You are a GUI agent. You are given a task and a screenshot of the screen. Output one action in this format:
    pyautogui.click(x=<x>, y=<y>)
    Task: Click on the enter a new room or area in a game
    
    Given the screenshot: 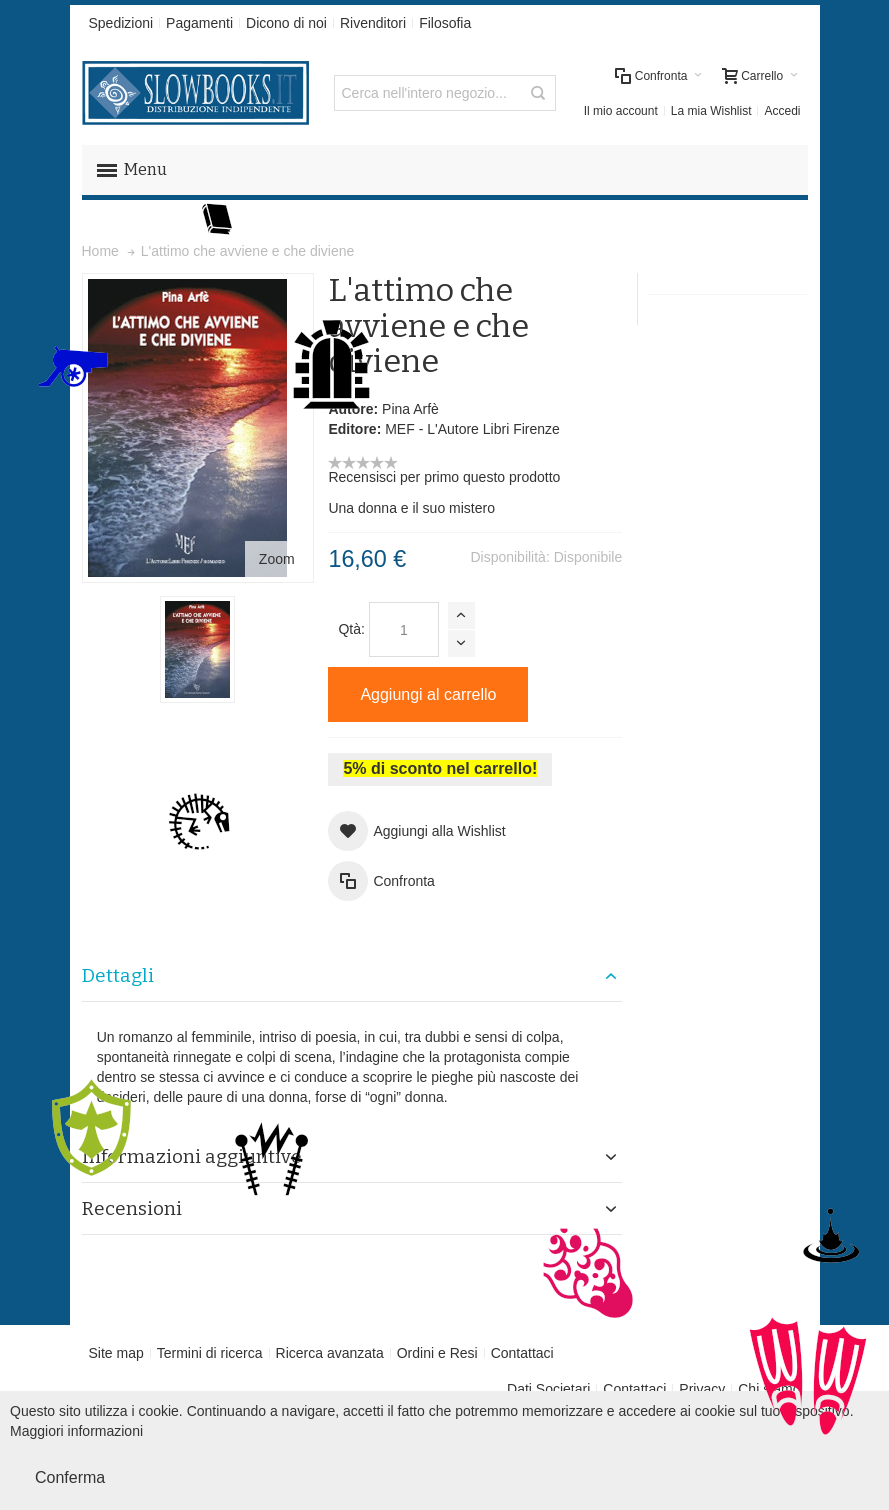 What is the action you would take?
    pyautogui.click(x=331, y=364)
    